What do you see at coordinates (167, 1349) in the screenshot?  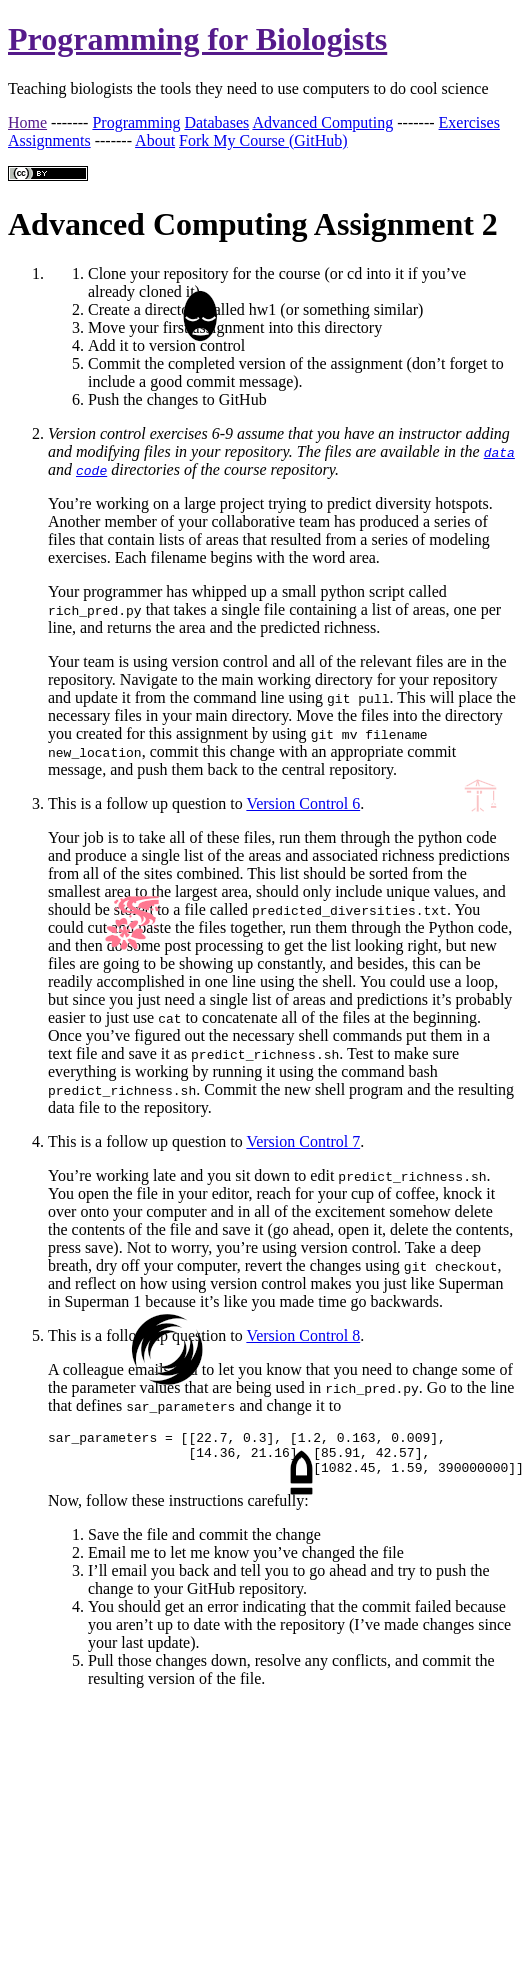 I see `indicates sound or audio resonance effect` at bounding box center [167, 1349].